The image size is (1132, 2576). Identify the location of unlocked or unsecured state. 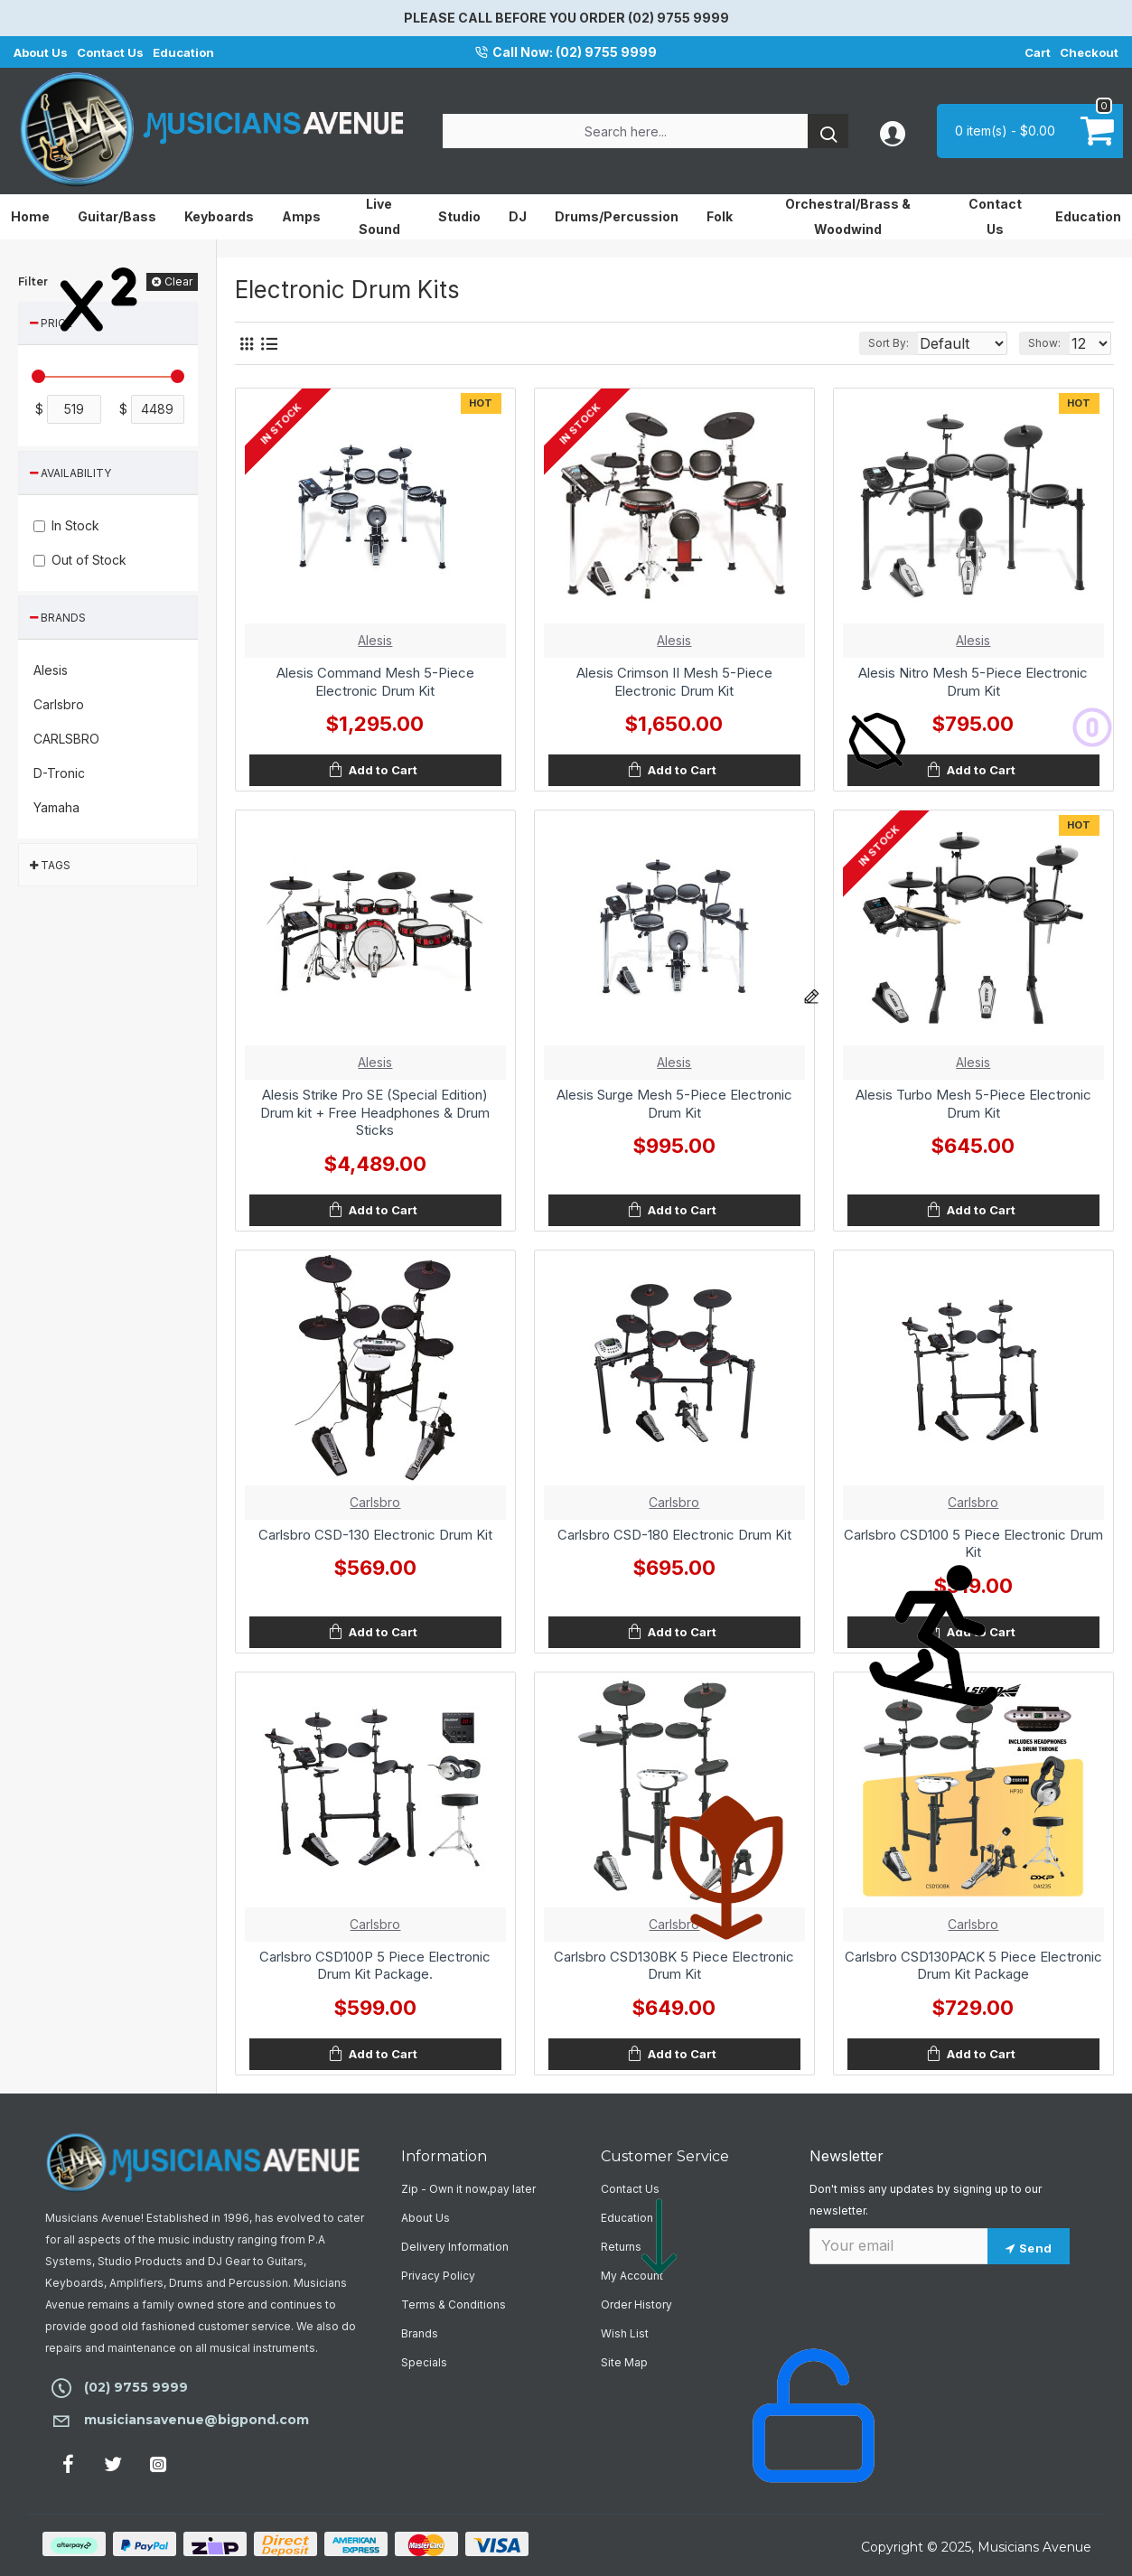
(813, 2415).